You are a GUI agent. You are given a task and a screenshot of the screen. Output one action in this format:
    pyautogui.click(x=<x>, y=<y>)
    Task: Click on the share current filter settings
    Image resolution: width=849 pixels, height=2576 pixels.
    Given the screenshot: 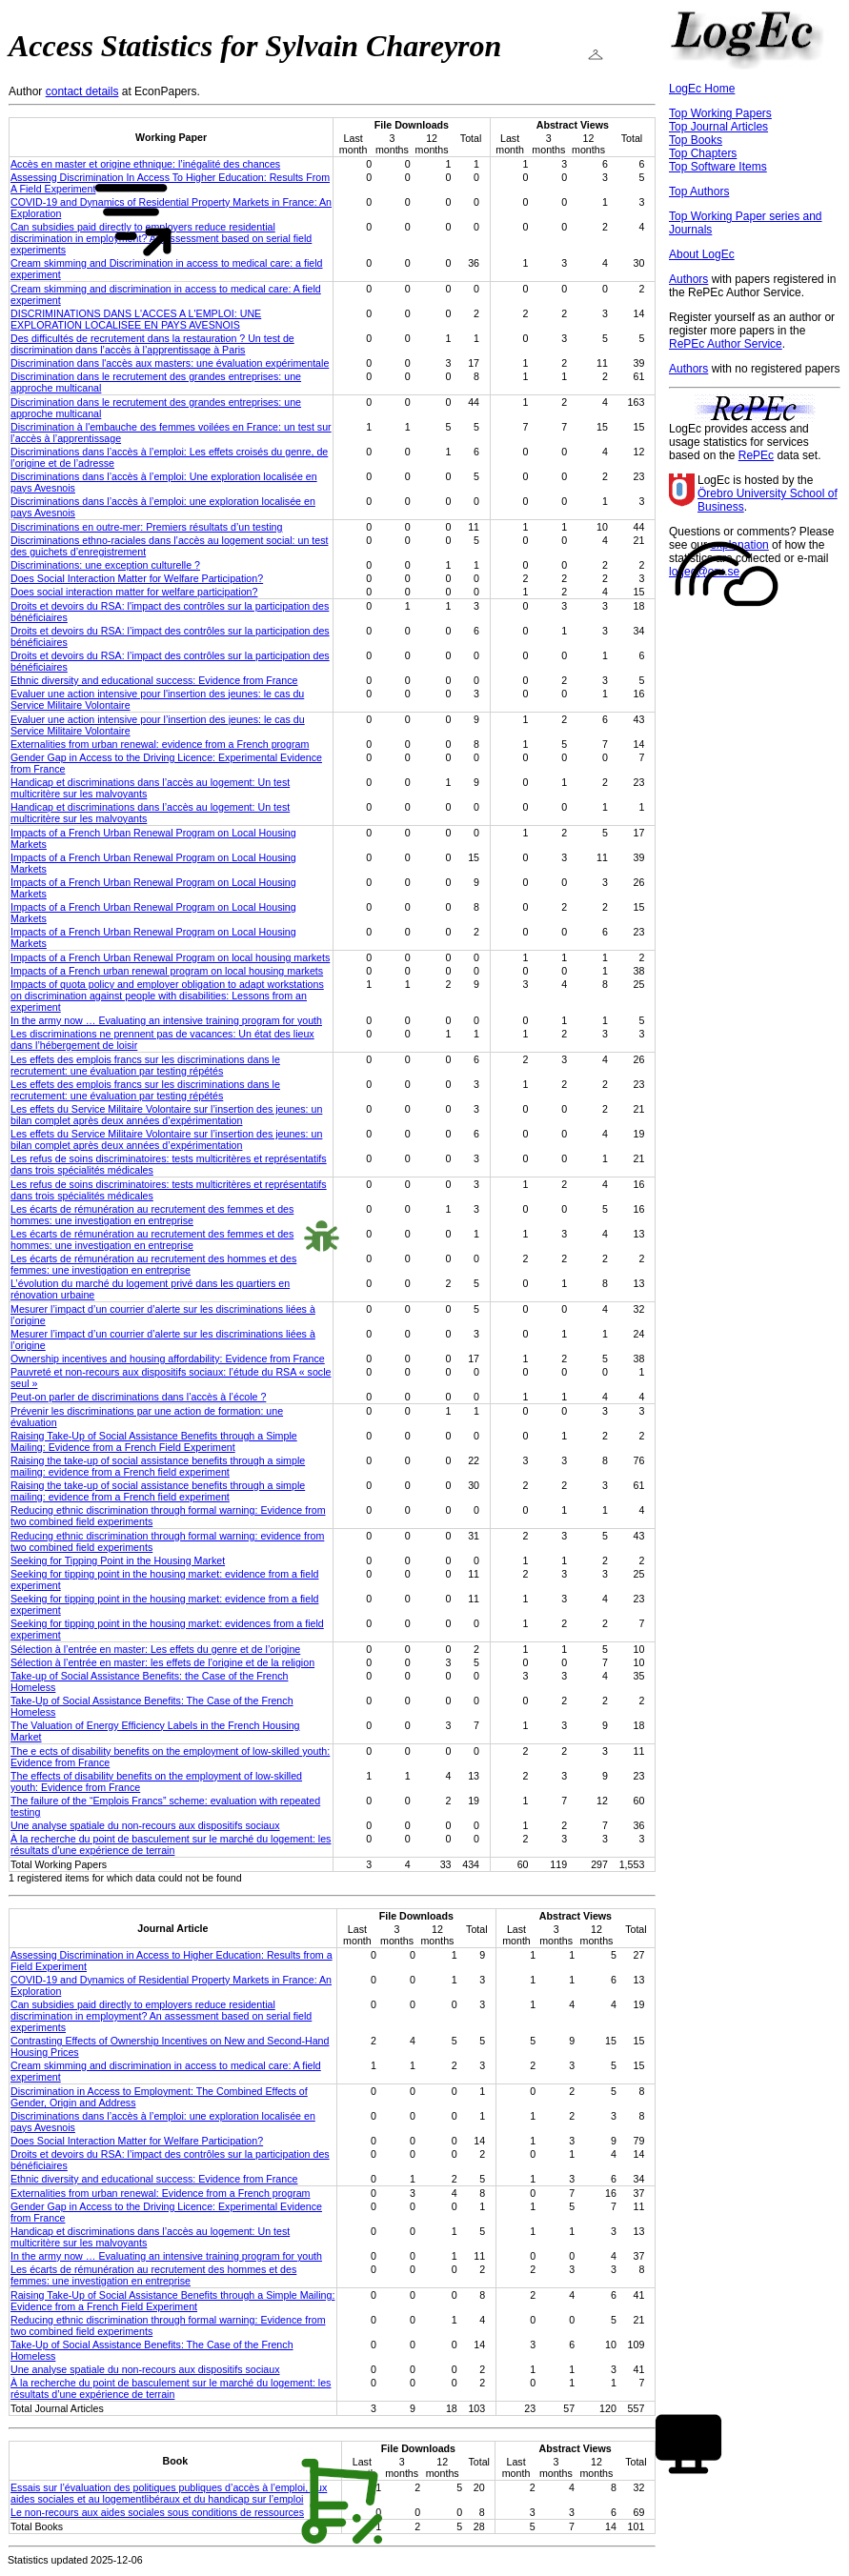 What is the action you would take?
    pyautogui.click(x=131, y=211)
    